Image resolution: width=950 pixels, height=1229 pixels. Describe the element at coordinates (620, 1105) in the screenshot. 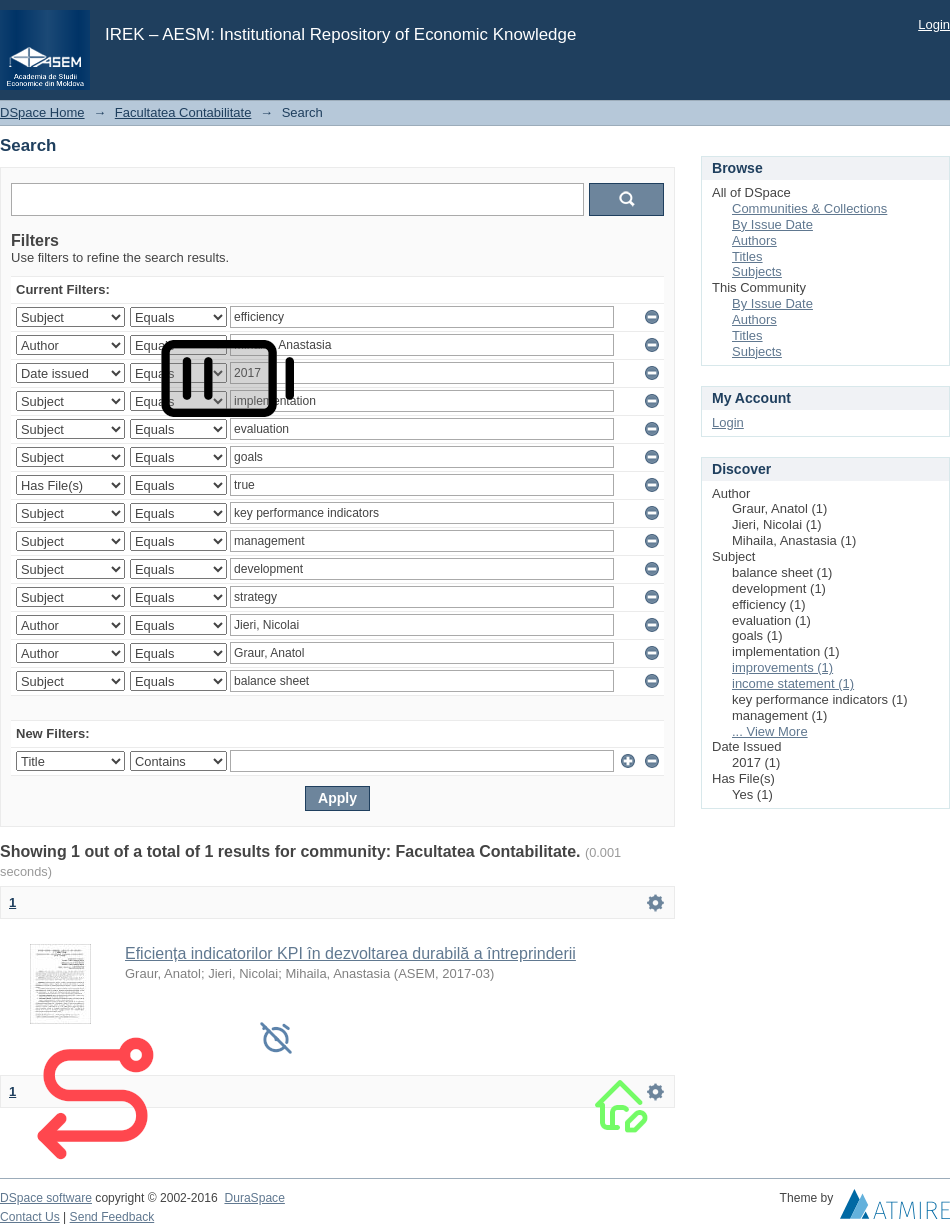

I see `edit home address or location` at that location.